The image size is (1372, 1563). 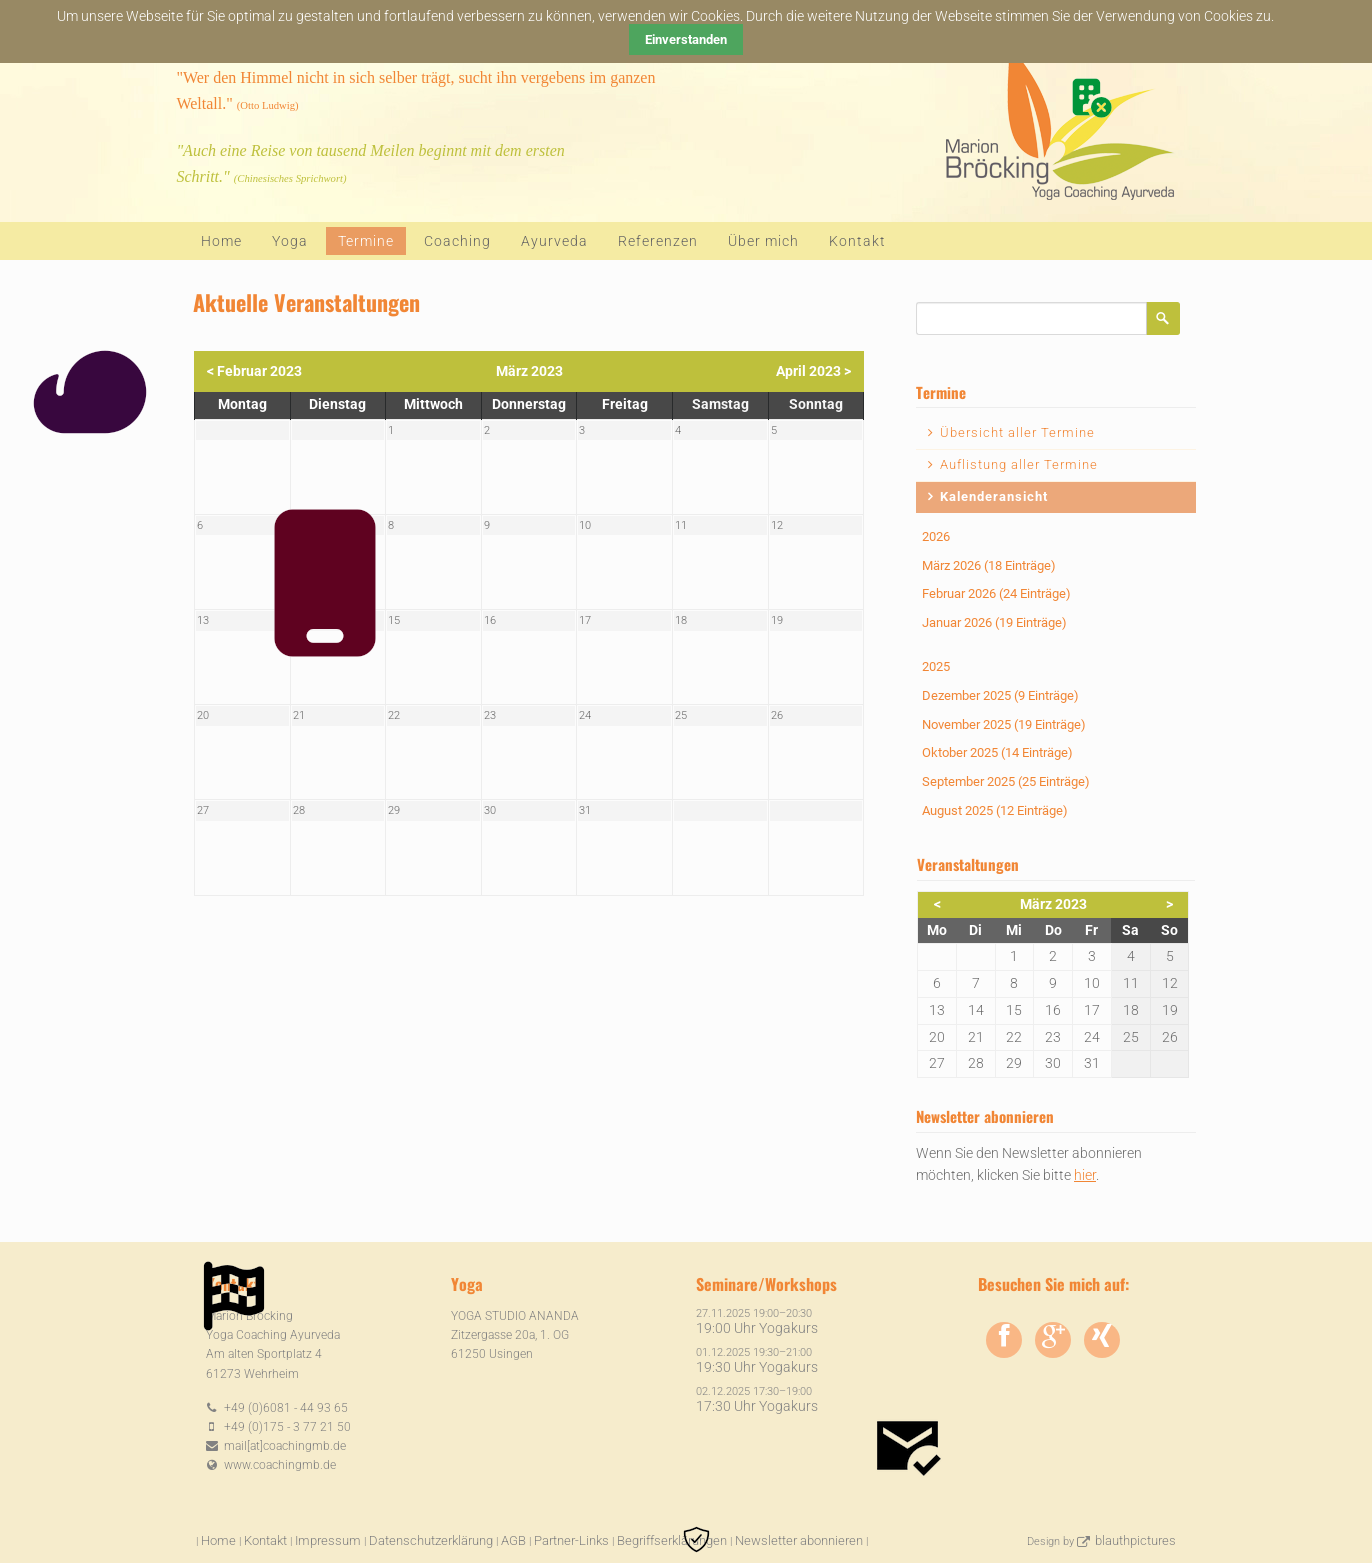 What do you see at coordinates (325, 583) in the screenshot?
I see `indicates mobile device or smartphone` at bounding box center [325, 583].